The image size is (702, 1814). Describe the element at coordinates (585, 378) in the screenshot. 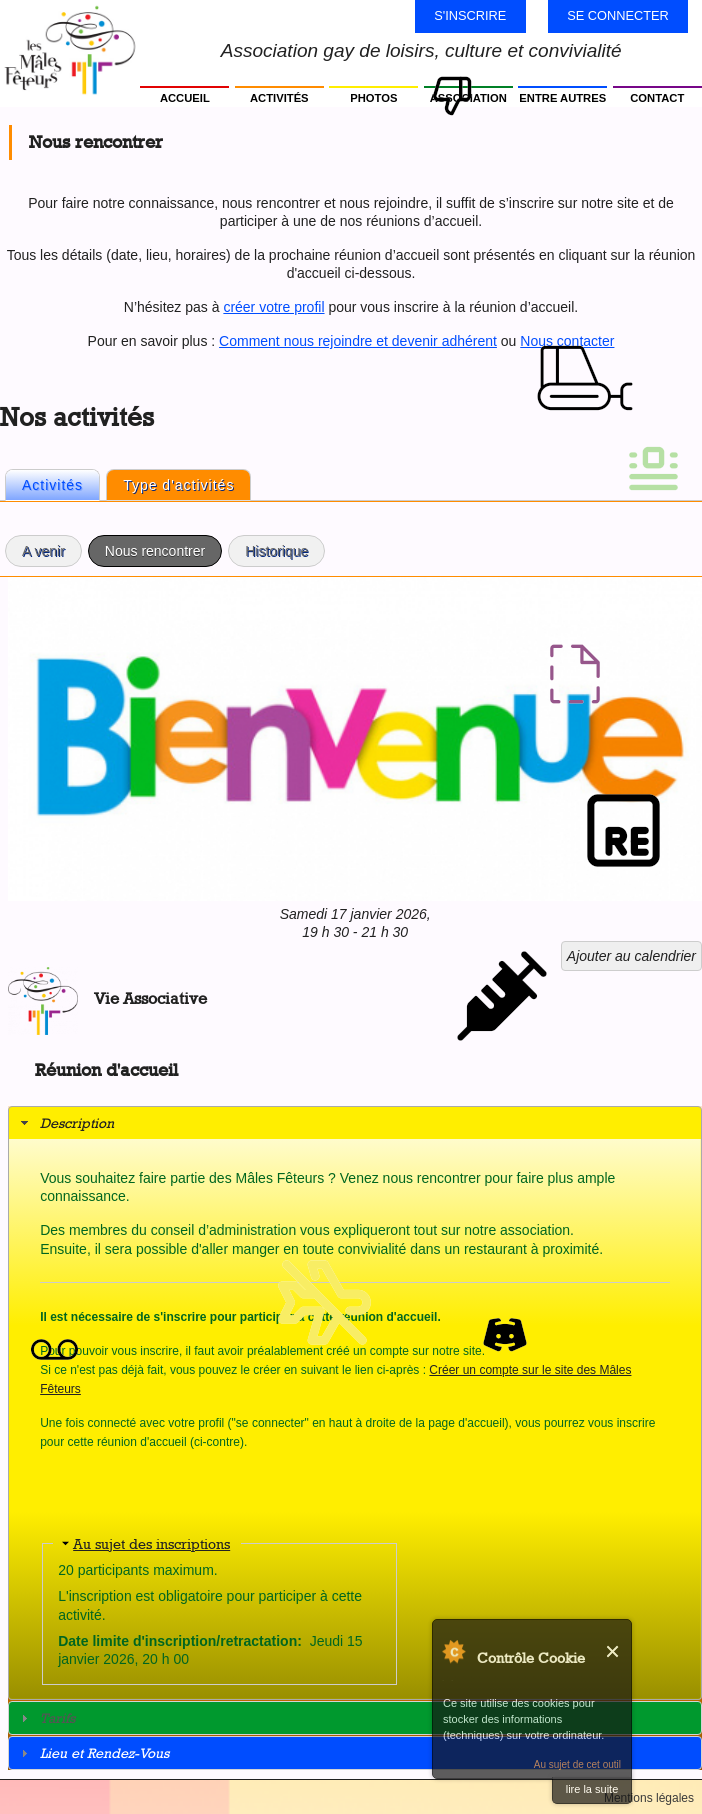

I see `access construction or heavy equipment tools` at that location.